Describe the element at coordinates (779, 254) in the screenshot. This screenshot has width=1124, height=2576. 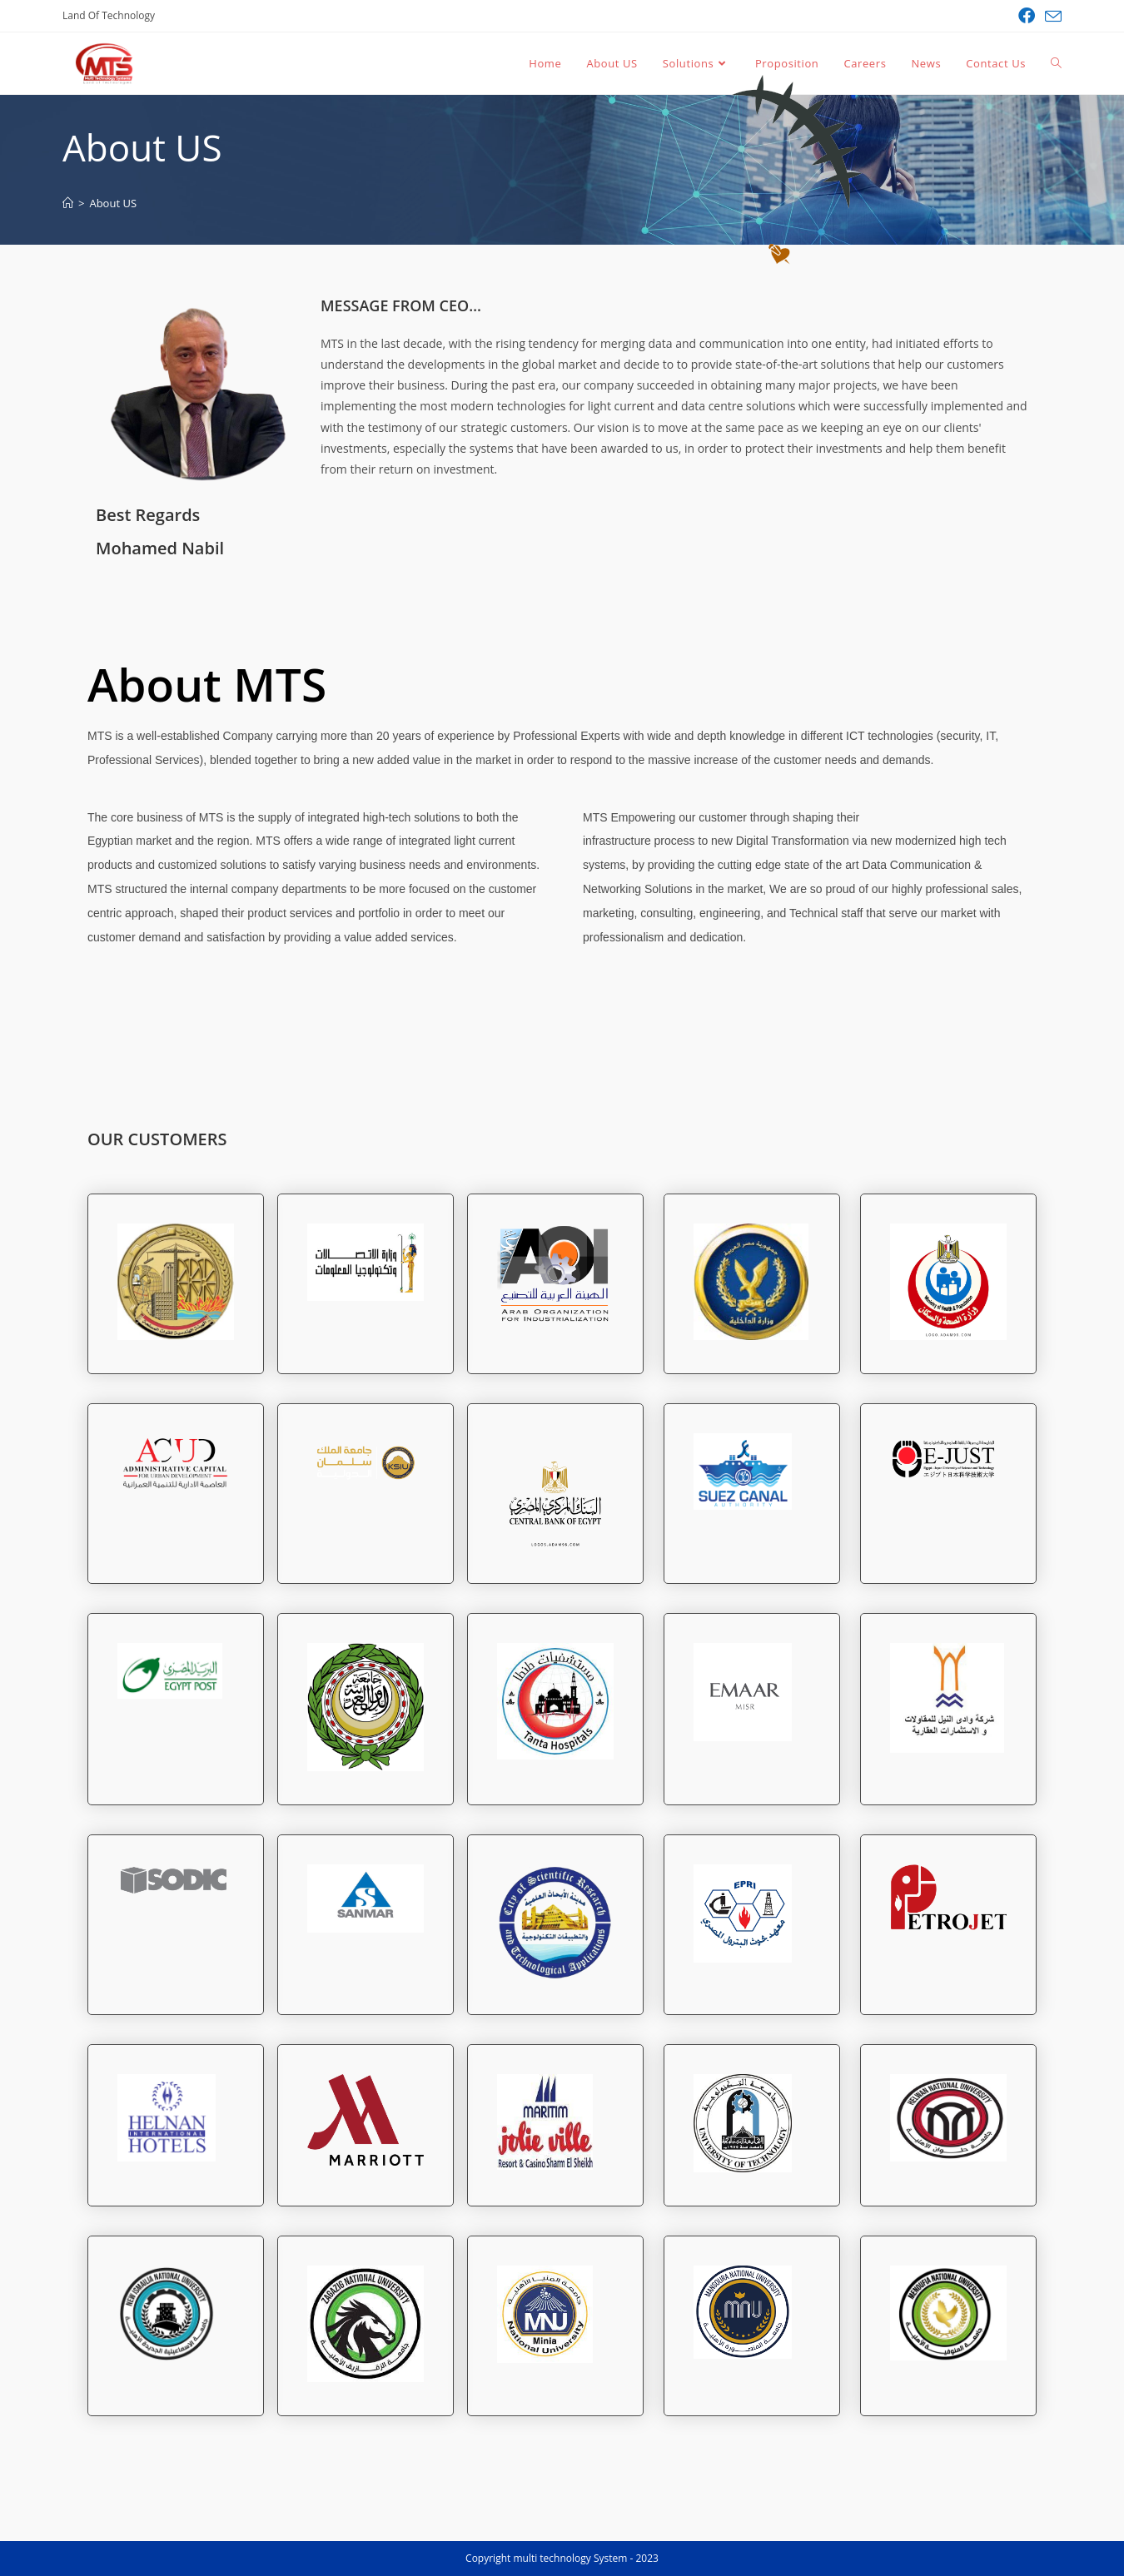
I see `indicates a broken heart or heartbreak status` at that location.